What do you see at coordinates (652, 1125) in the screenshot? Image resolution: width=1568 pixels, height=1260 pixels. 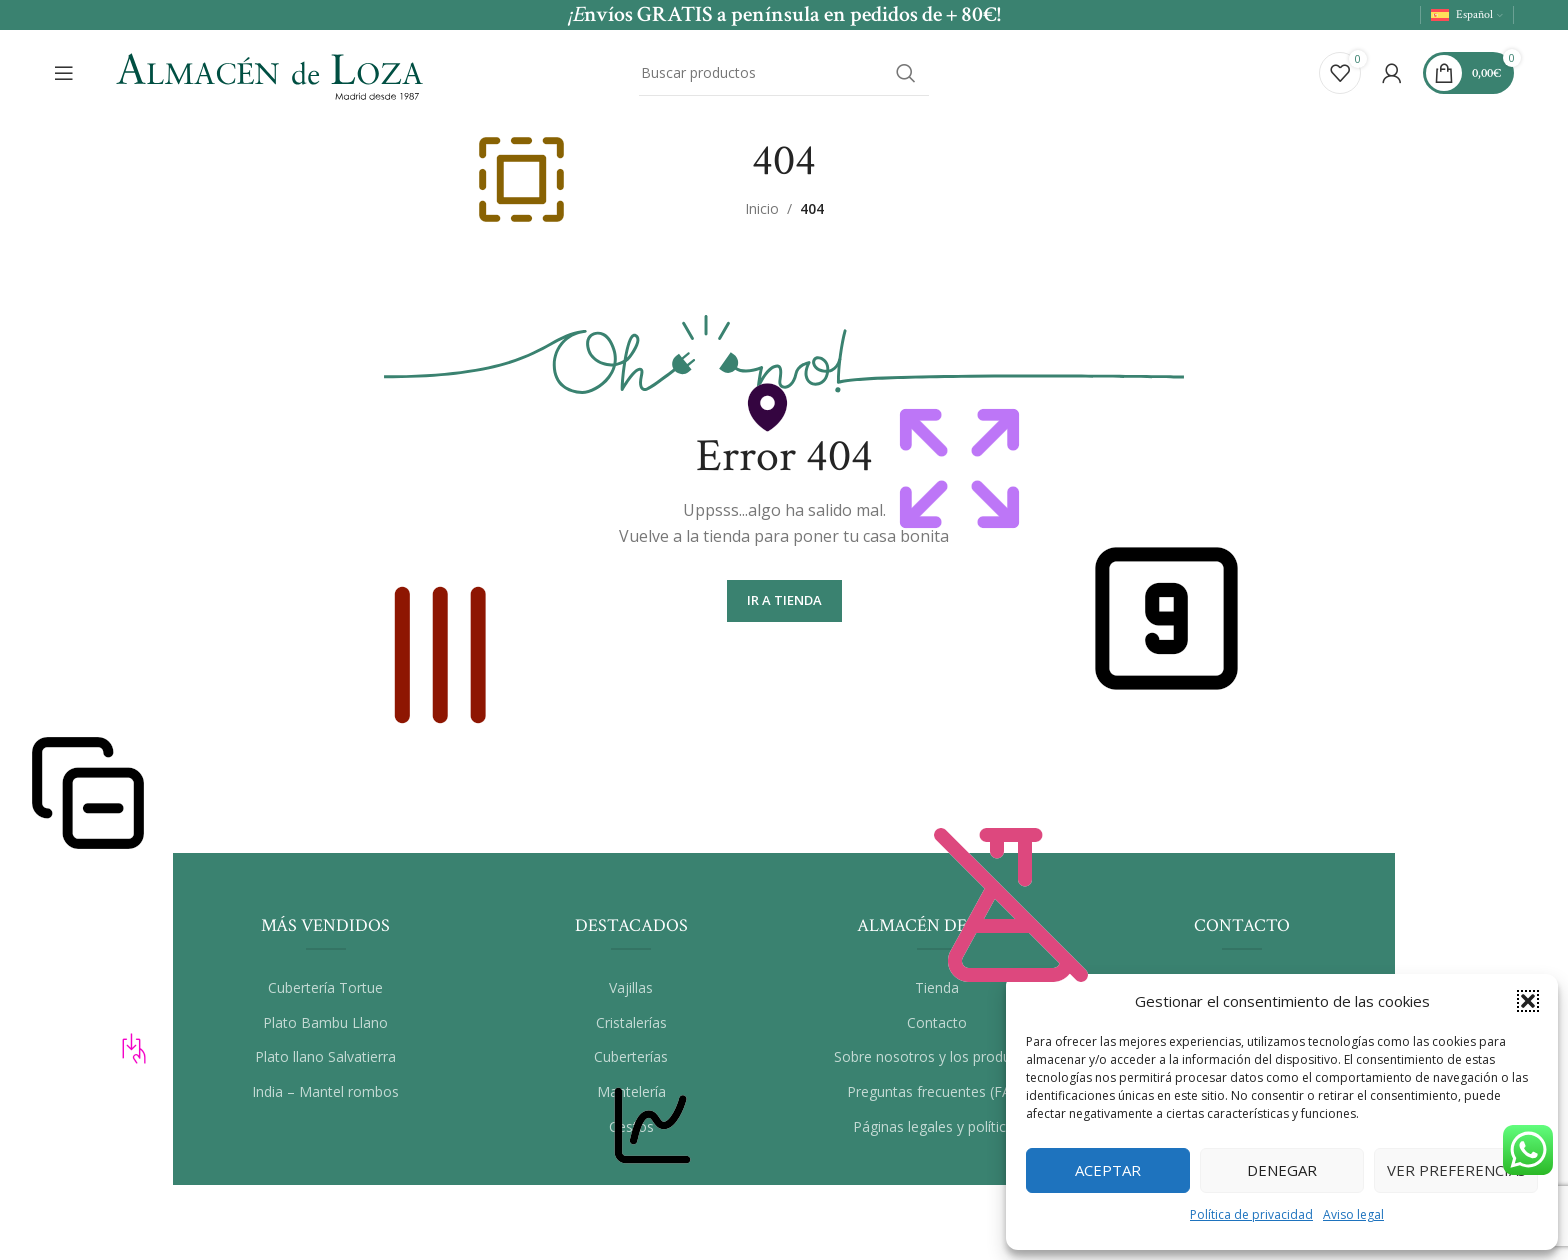 I see `view trend data with smooth curve visualization` at bounding box center [652, 1125].